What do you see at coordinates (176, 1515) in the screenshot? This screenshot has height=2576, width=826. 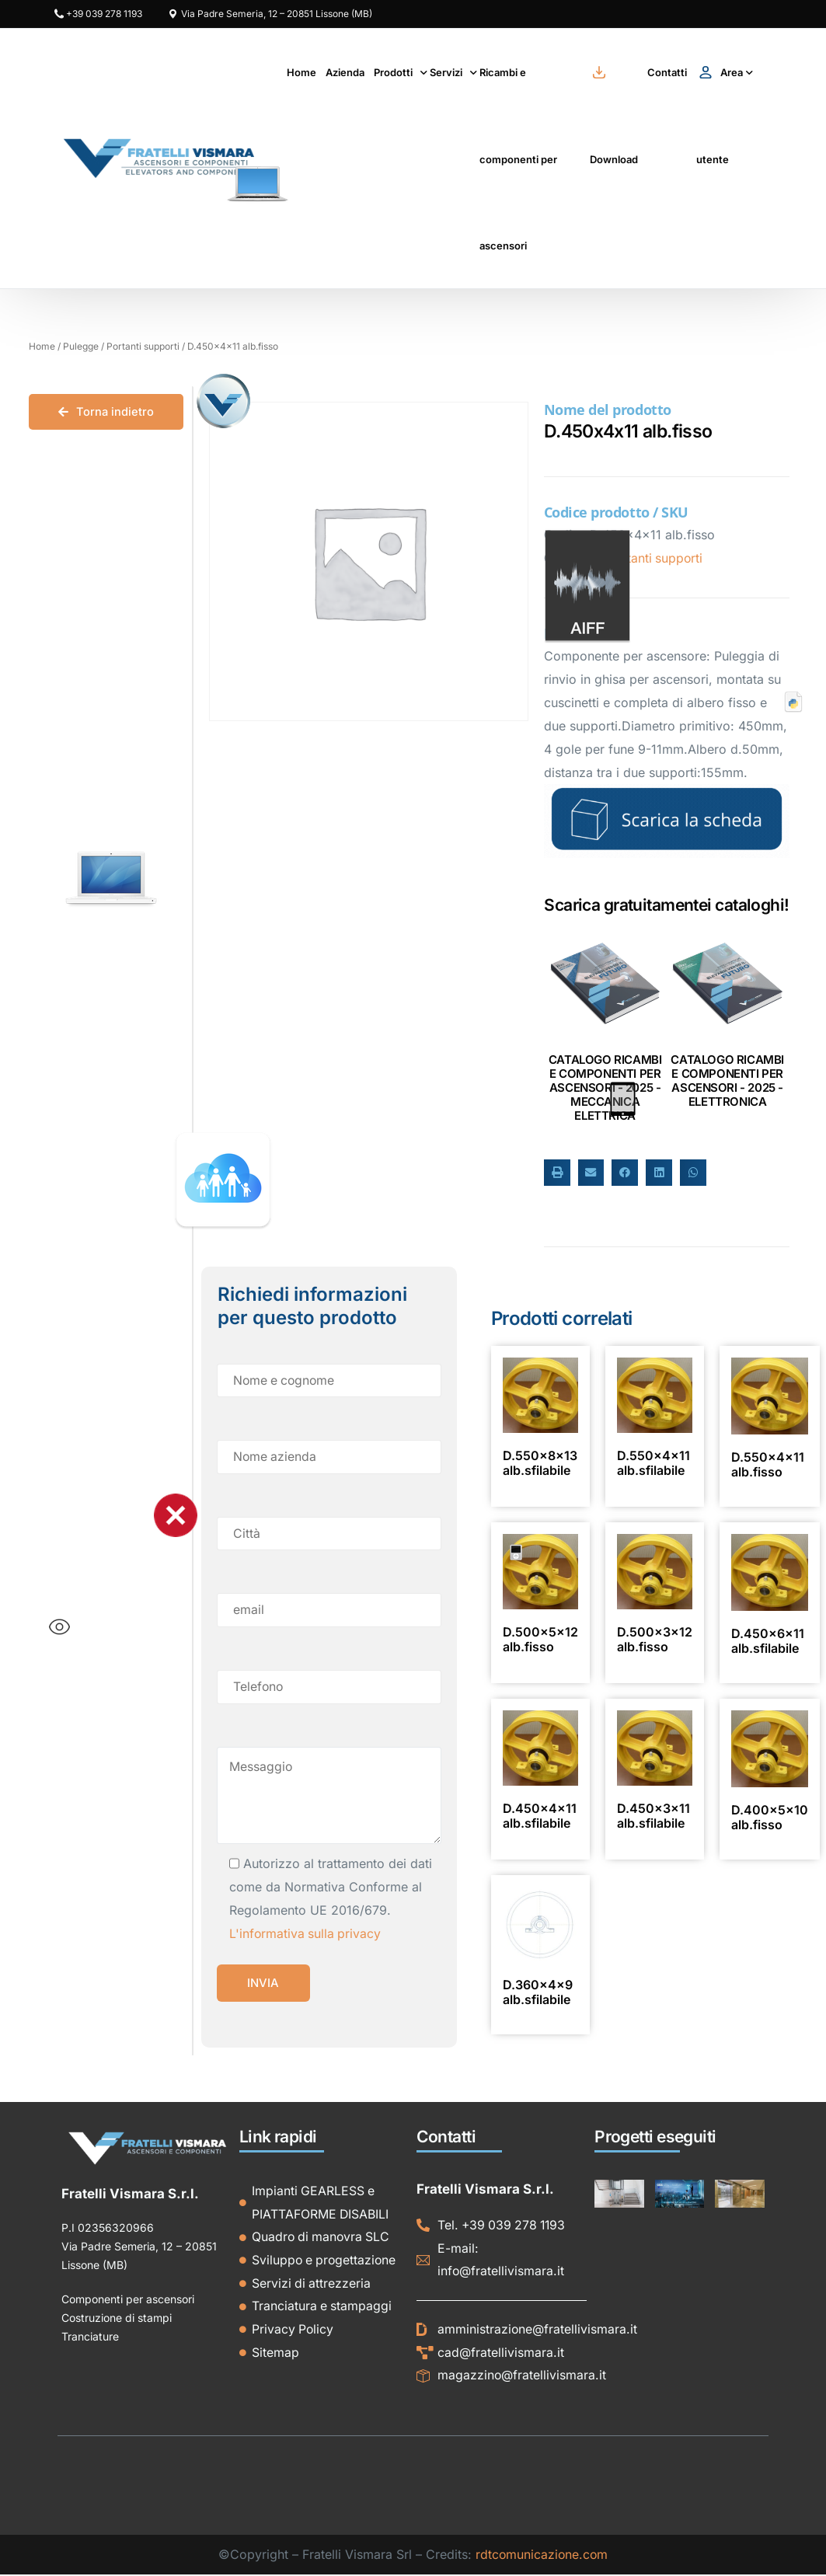 I see `cancel or close a dialog` at bounding box center [176, 1515].